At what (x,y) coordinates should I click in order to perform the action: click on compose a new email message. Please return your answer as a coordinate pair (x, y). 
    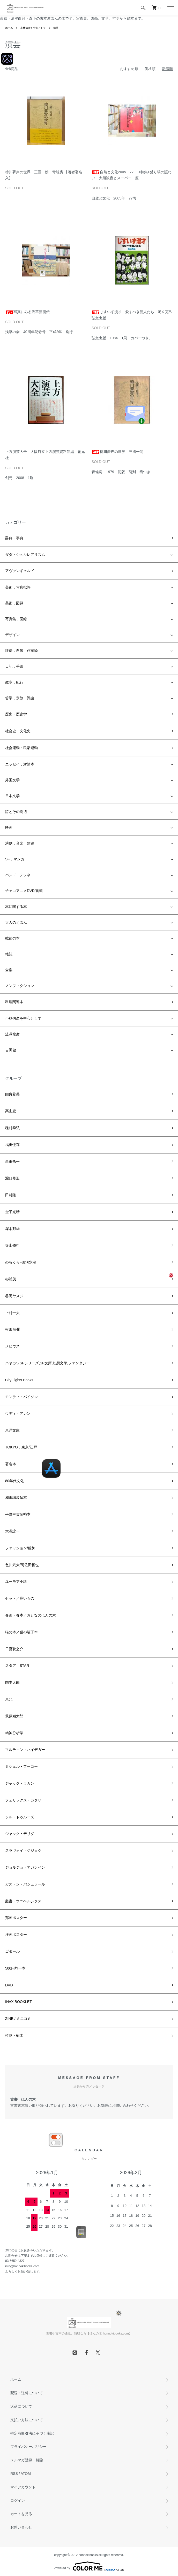
    Looking at the image, I should click on (135, 413).